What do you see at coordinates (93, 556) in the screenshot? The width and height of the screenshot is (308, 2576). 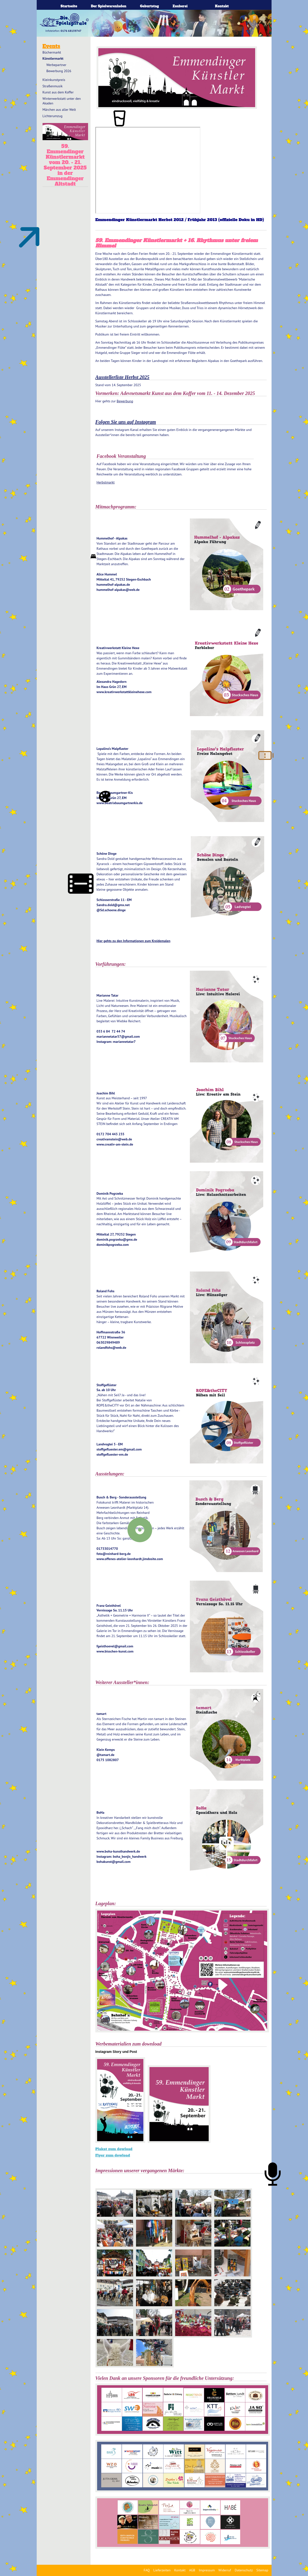 I see `find nearby hotels or accommodations` at bounding box center [93, 556].